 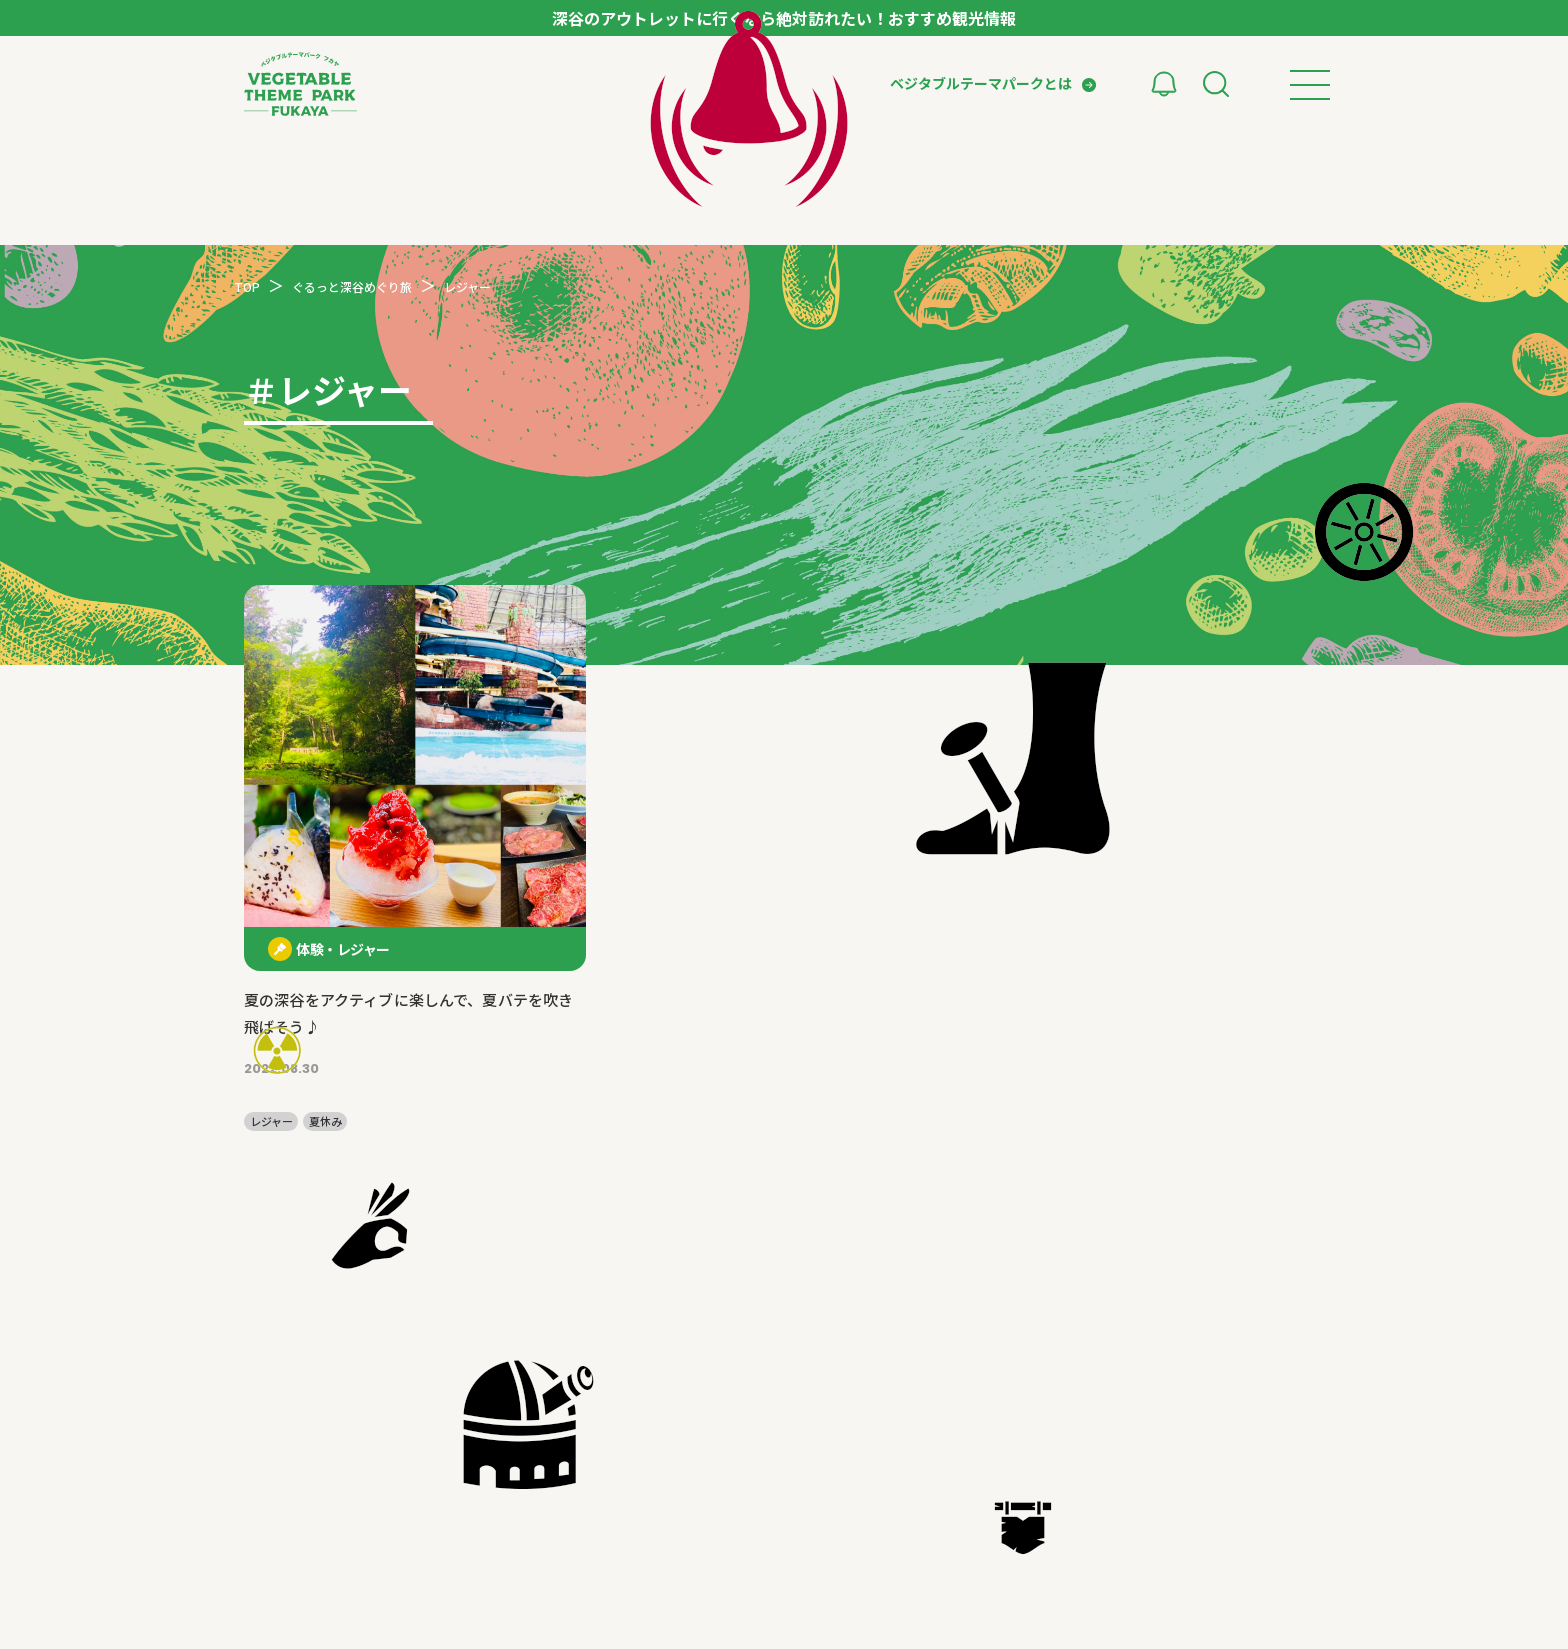 I want to click on indicates radioactive or hazardous material warning, so click(x=277, y=1050).